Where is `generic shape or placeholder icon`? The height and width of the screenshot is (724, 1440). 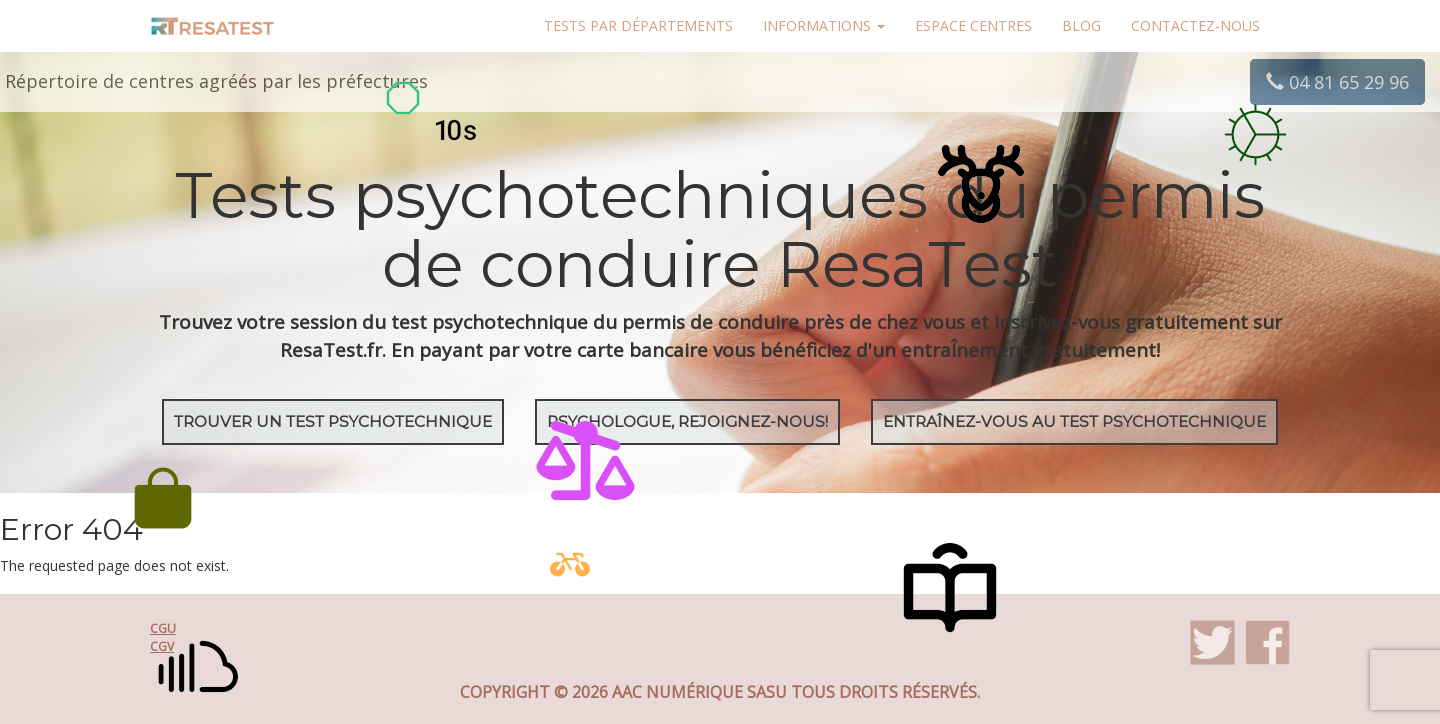 generic shape or placeholder icon is located at coordinates (403, 98).